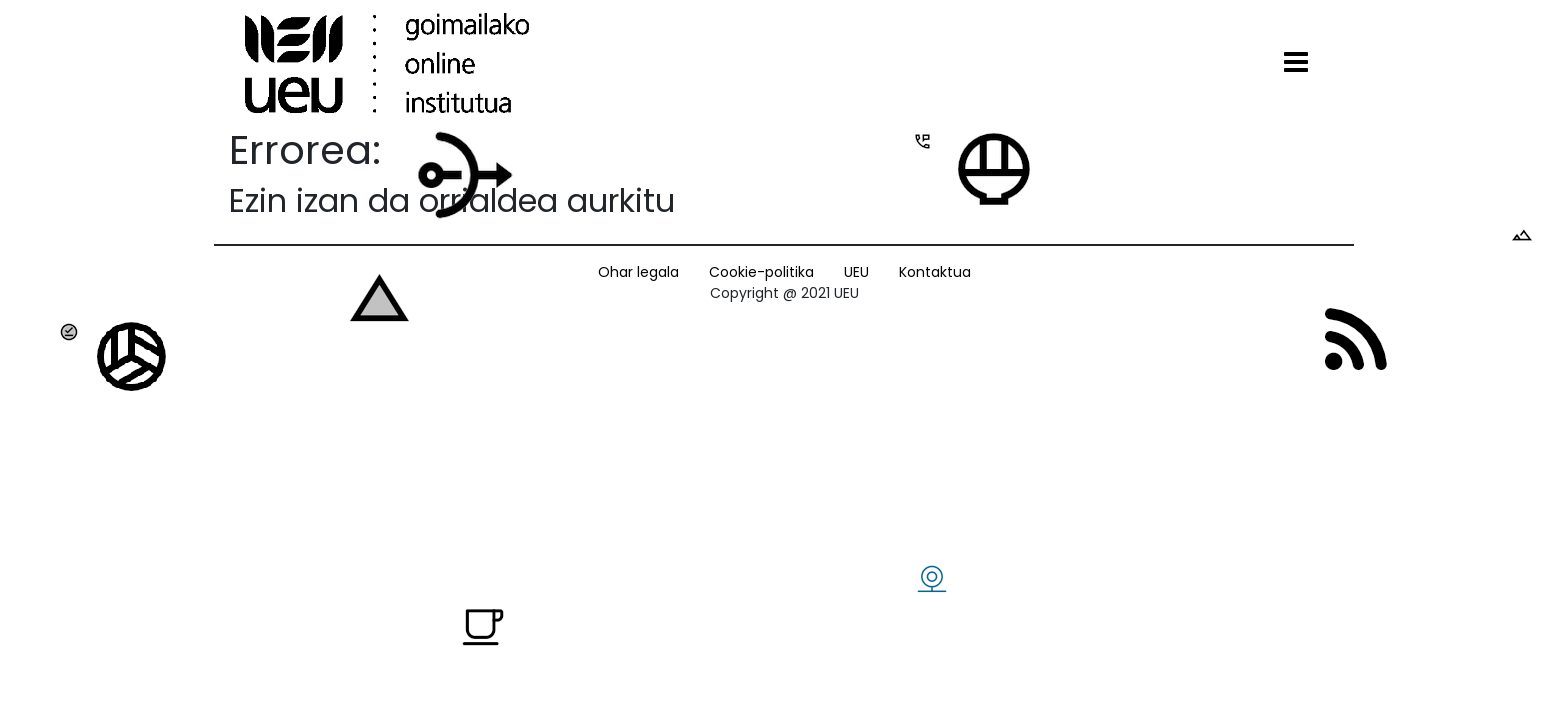  I want to click on subscribe to RSS feed updates, so click(1357, 338).